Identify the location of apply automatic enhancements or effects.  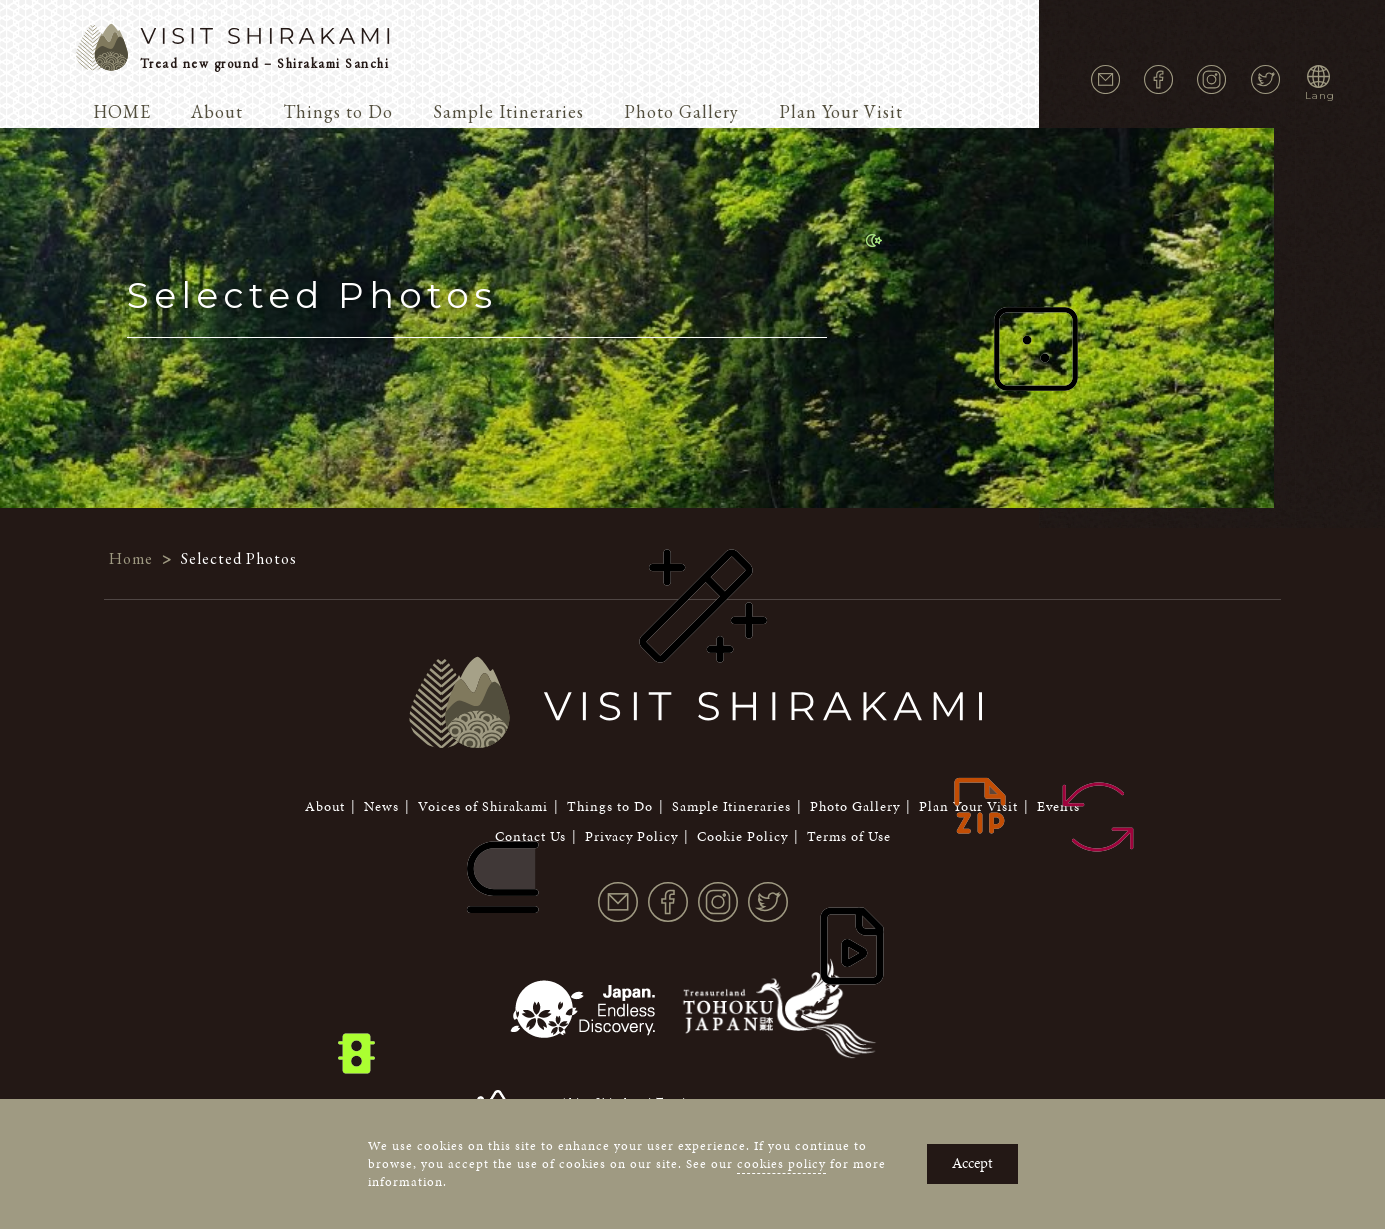
(696, 606).